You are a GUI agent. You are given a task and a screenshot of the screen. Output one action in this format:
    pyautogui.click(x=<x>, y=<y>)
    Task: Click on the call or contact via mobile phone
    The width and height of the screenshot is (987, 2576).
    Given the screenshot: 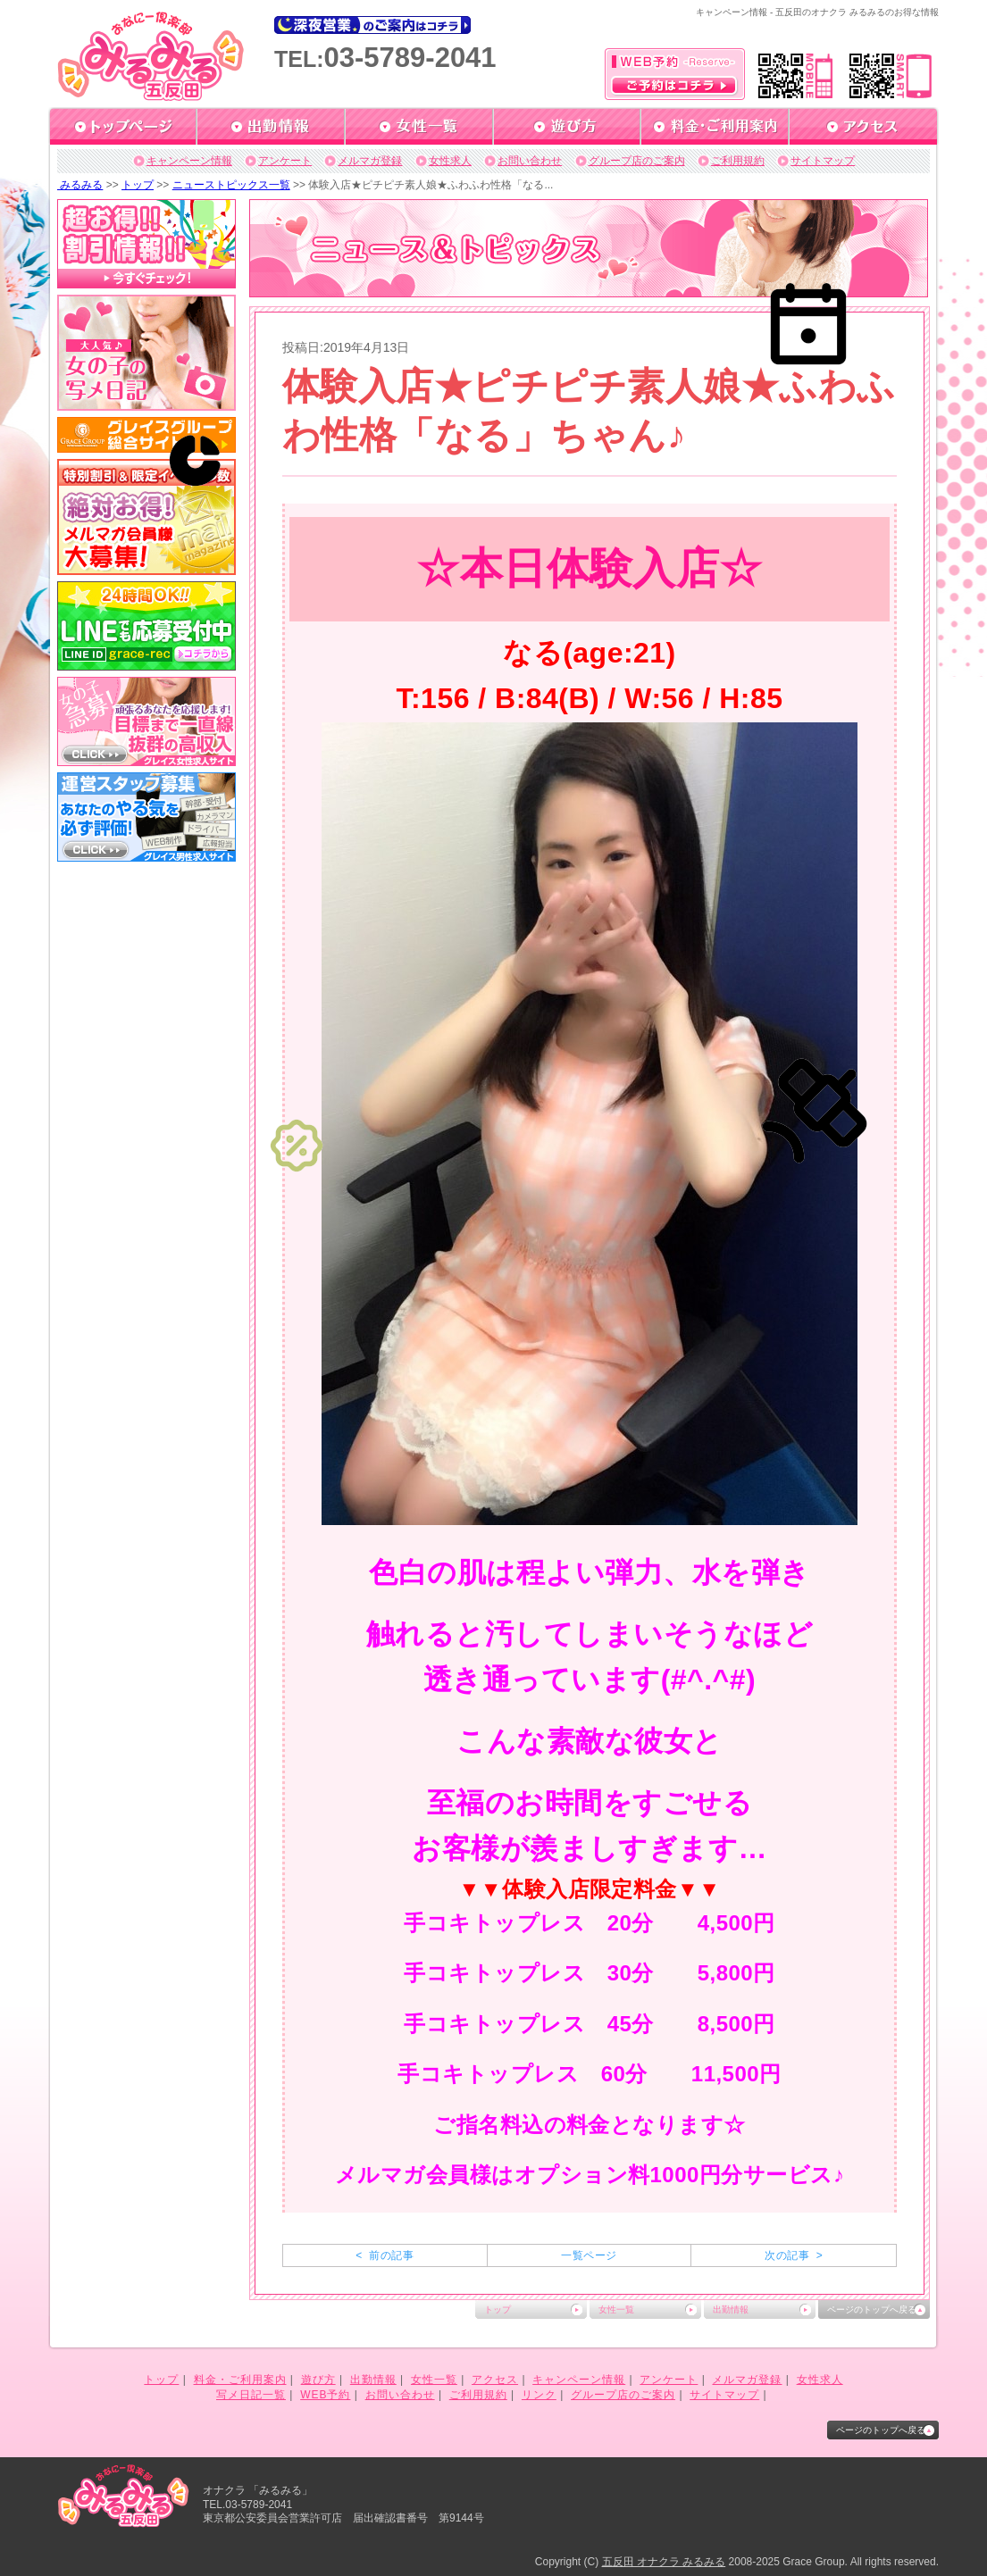 What is the action you would take?
    pyautogui.click(x=204, y=215)
    